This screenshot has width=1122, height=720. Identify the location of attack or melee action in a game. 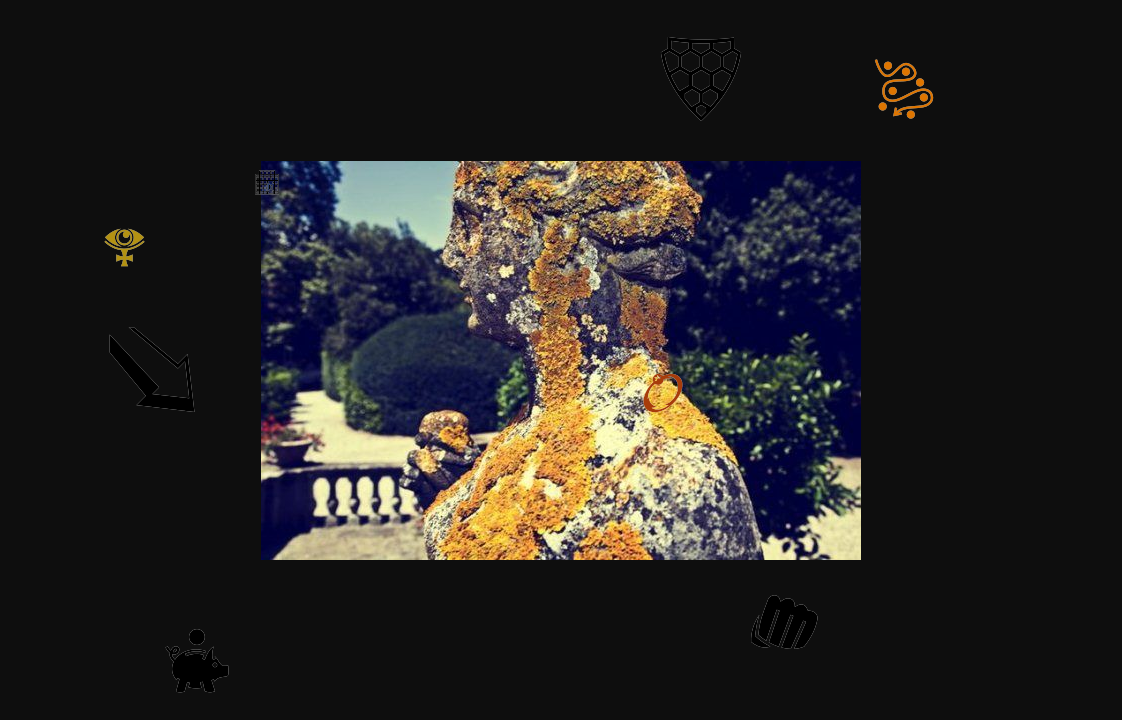
(783, 625).